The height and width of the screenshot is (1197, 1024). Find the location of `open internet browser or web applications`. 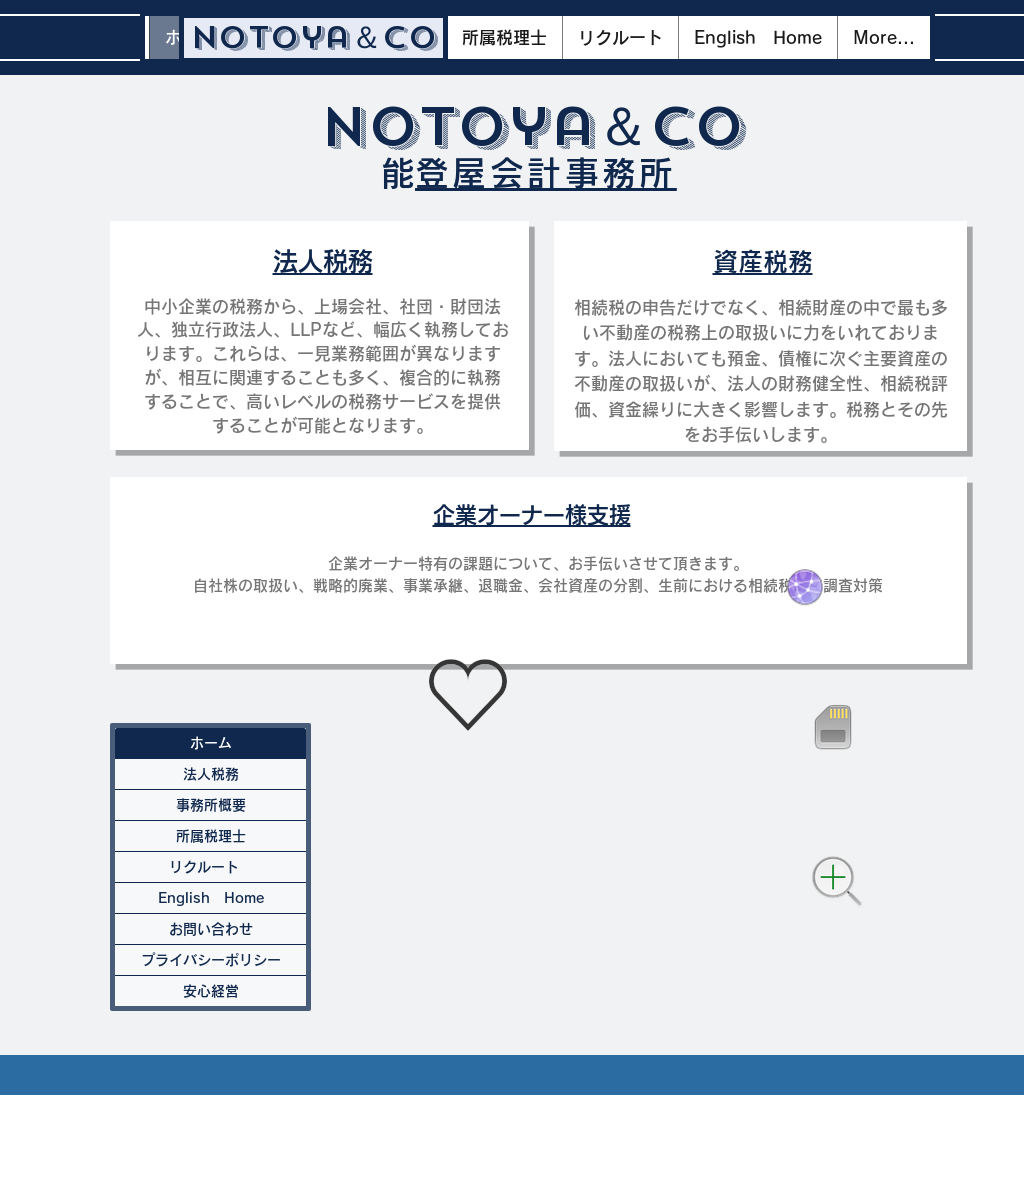

open internet browser or web applications is located at coordinates (805, 587).